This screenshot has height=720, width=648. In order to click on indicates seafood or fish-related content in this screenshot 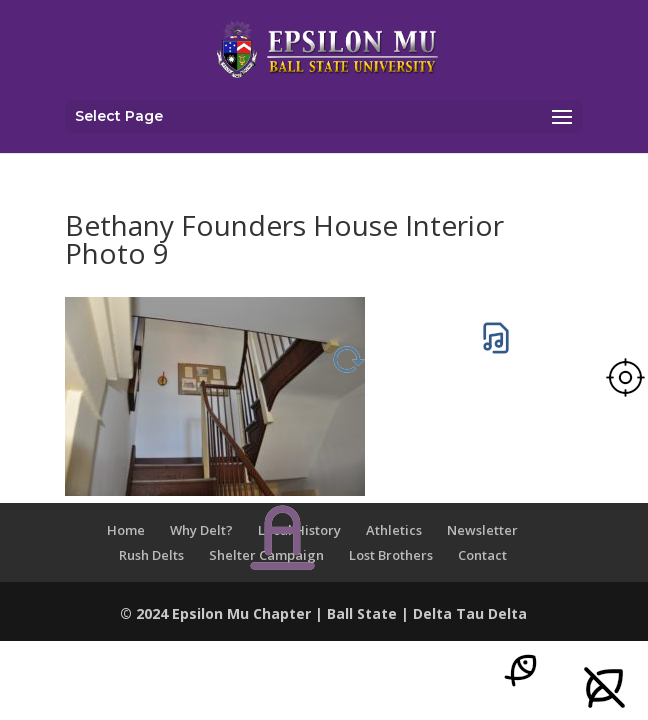, I will do `click(521, 669)`.